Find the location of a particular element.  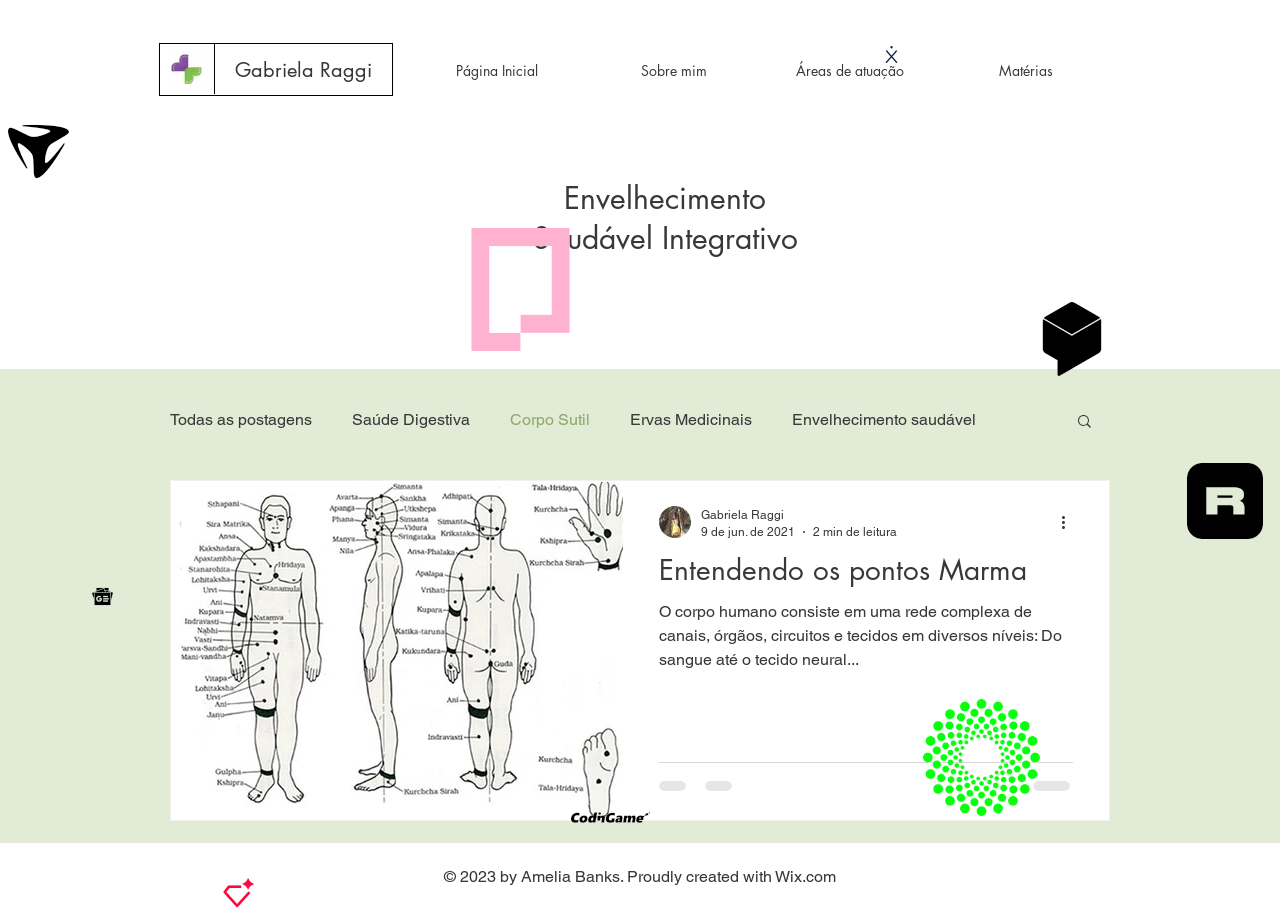

visit the CodinGame platform is located at coordinates (610, 817).